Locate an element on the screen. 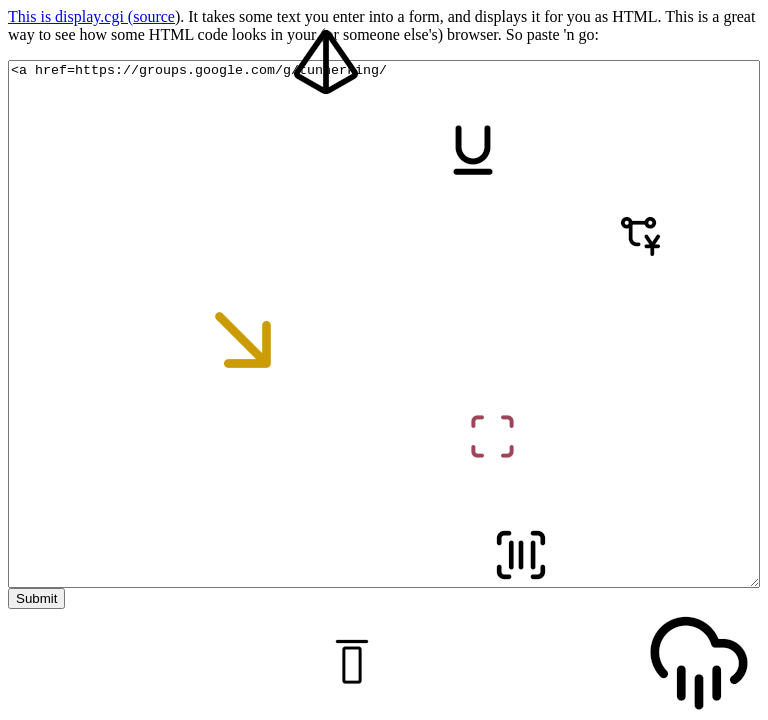  scan a document or QR code is located at coordinates (492, 436).